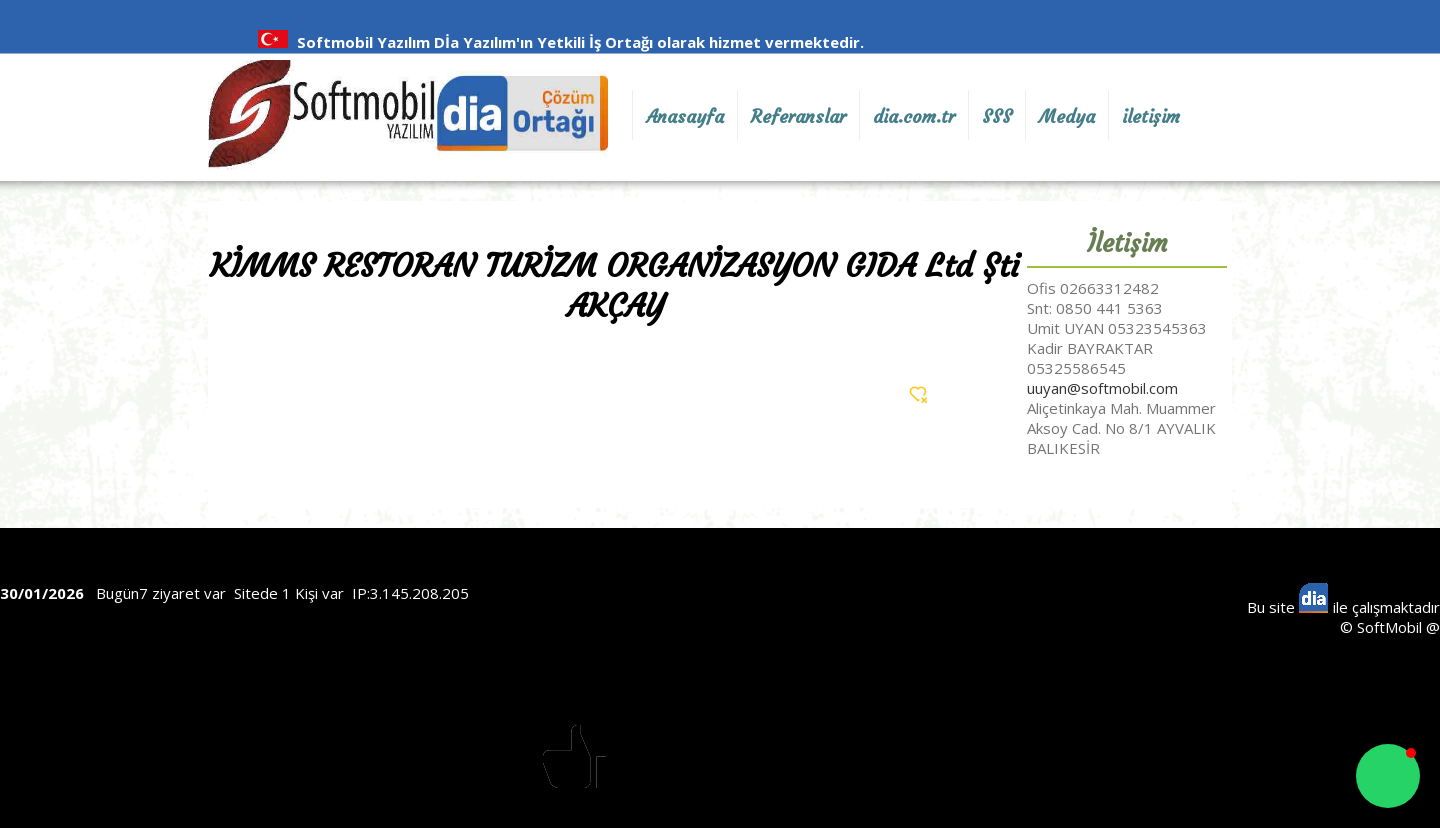 The height and width of the screenshot is (828, 1440). Describe the element at coordinates (918, 394) in the screenshot. I see `remove from favorites` at that location.